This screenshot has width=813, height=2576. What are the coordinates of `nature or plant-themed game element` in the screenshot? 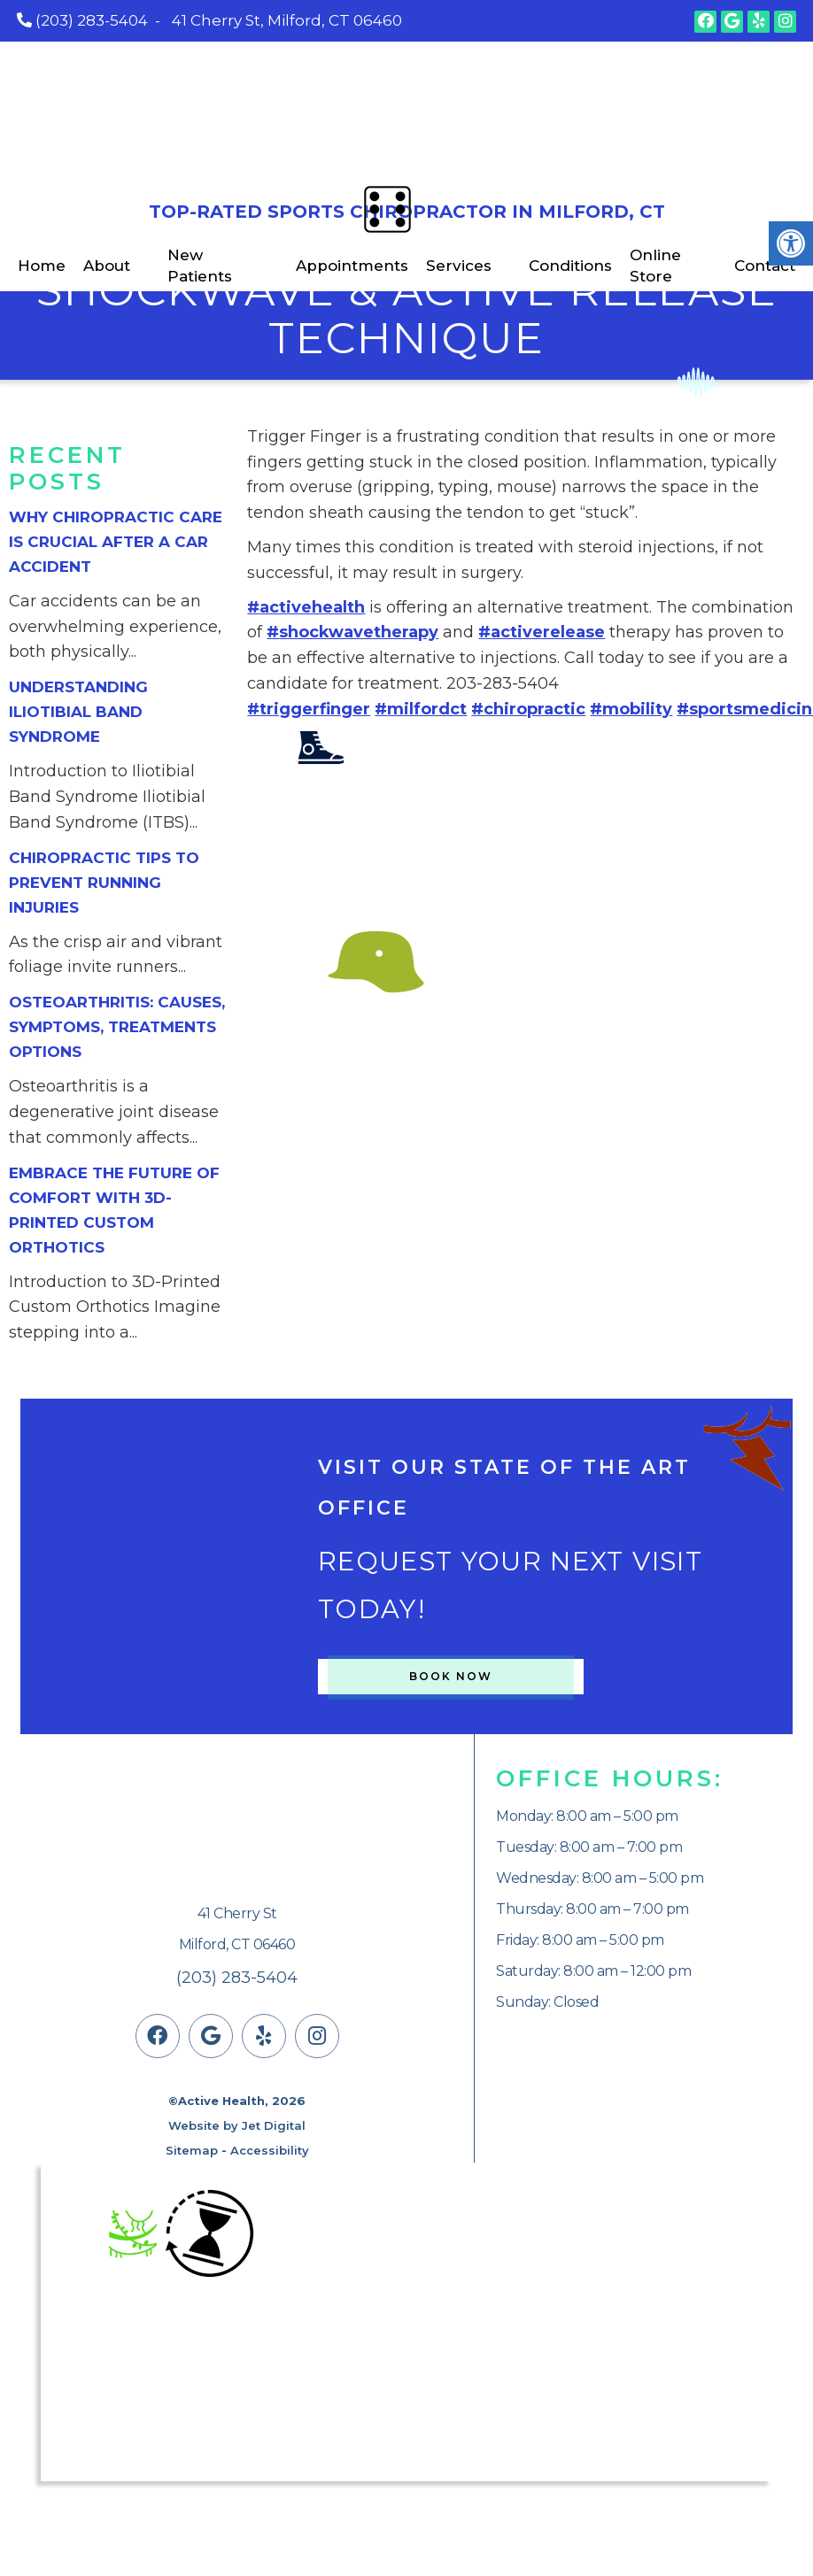 It's located at (133, 2234).